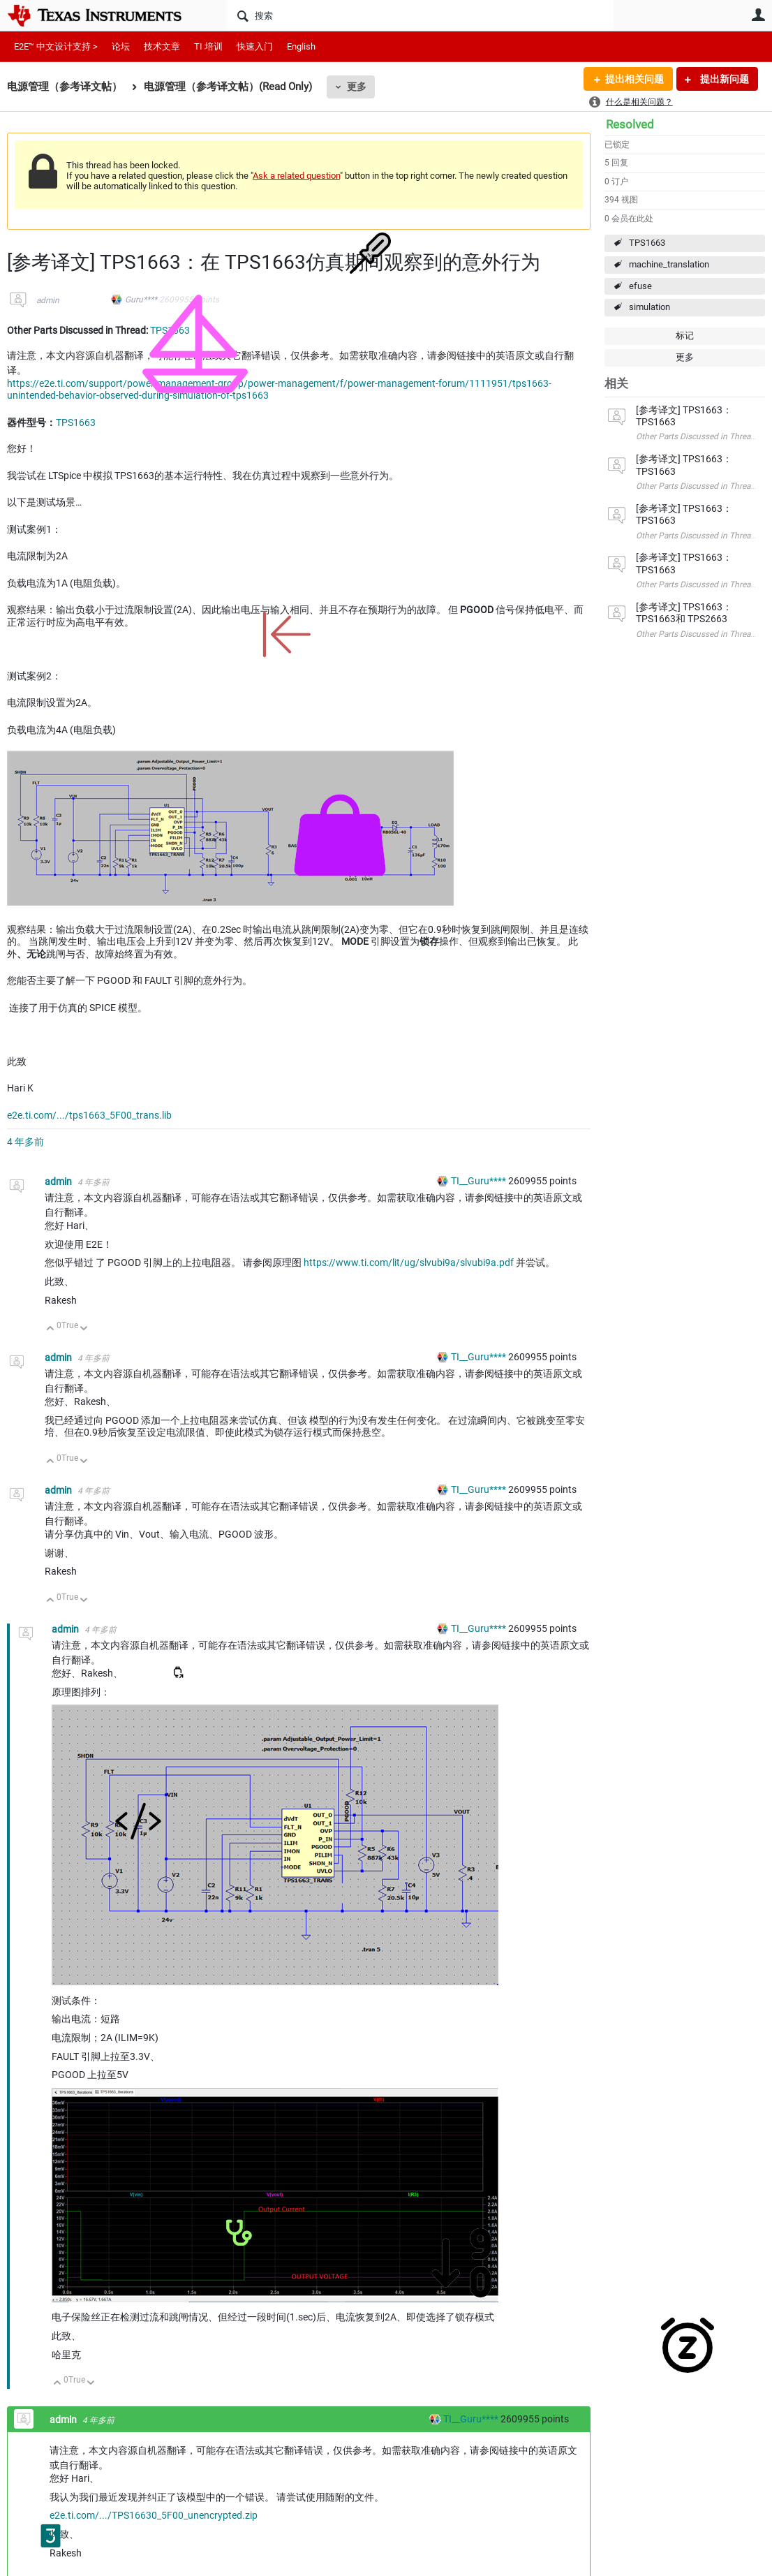 This screenshot has width=772, height=2576. I want to click on view your shopping bag, so click(340, 840).